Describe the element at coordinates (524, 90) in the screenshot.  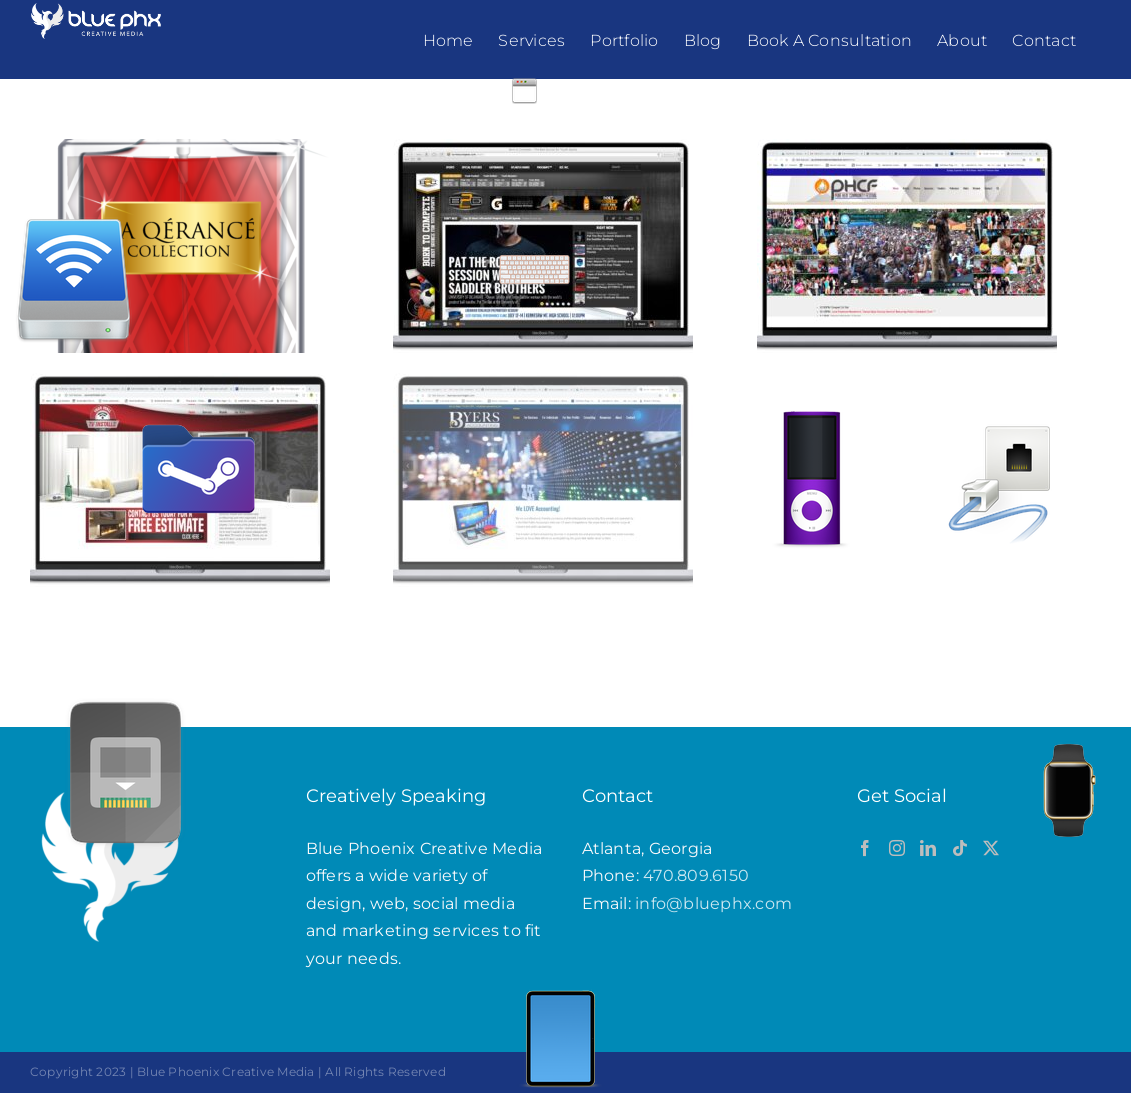
I see `open a new window` at that location.